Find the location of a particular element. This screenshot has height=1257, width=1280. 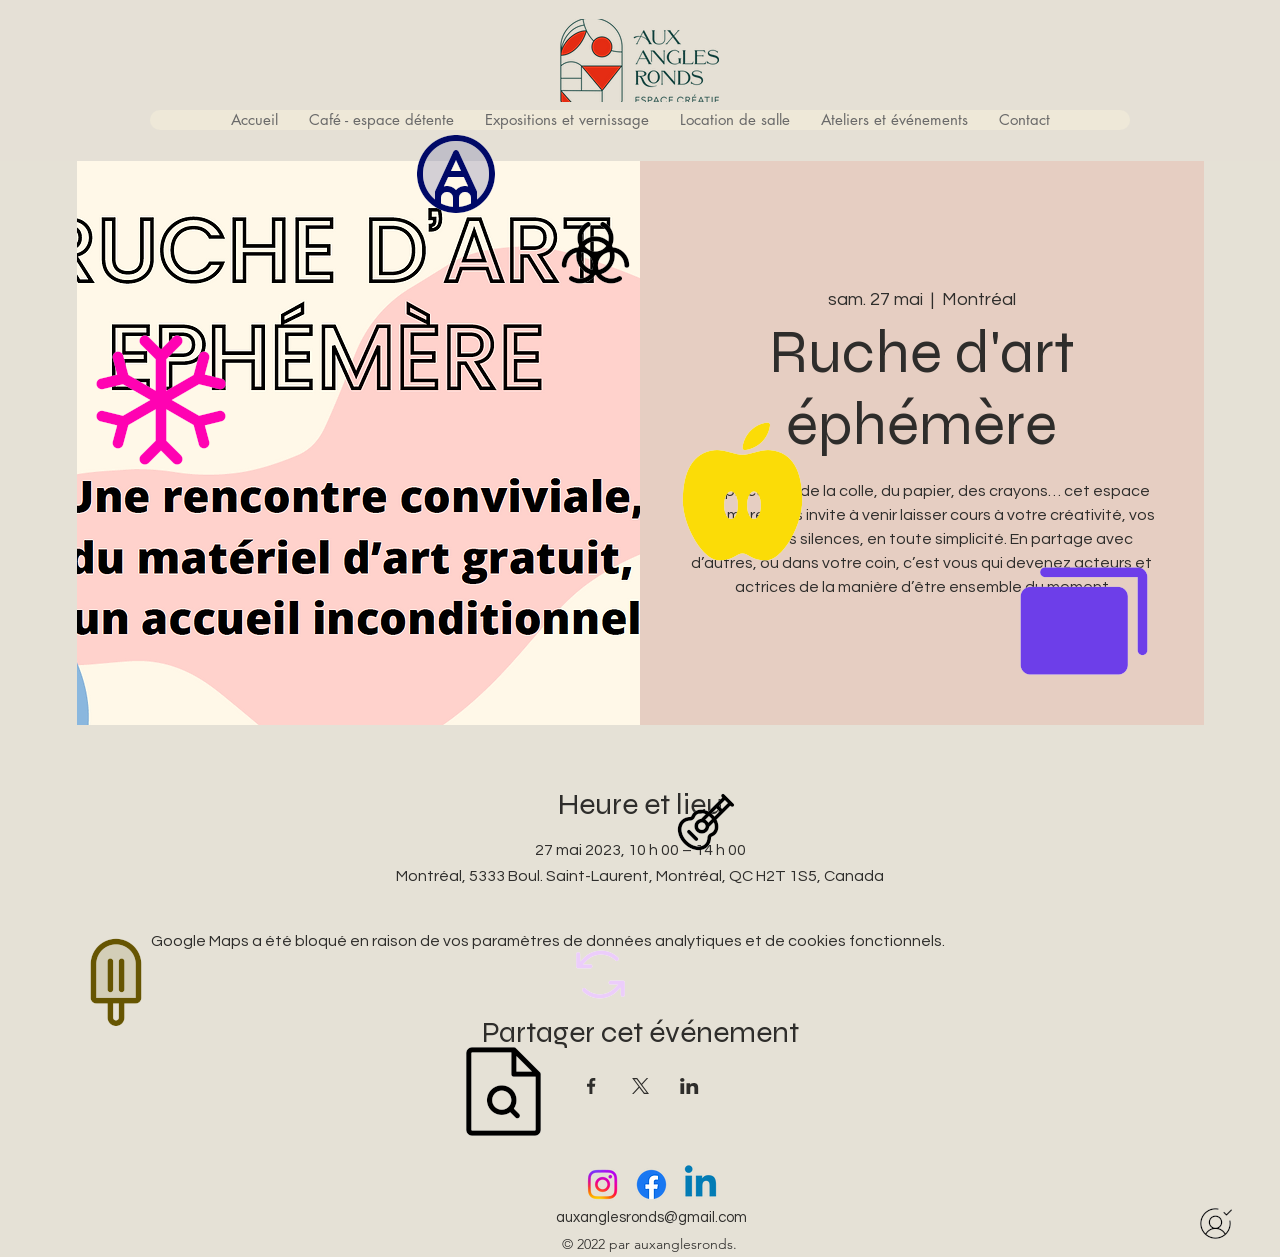

search within a document is located at coordinates (503, 1091).